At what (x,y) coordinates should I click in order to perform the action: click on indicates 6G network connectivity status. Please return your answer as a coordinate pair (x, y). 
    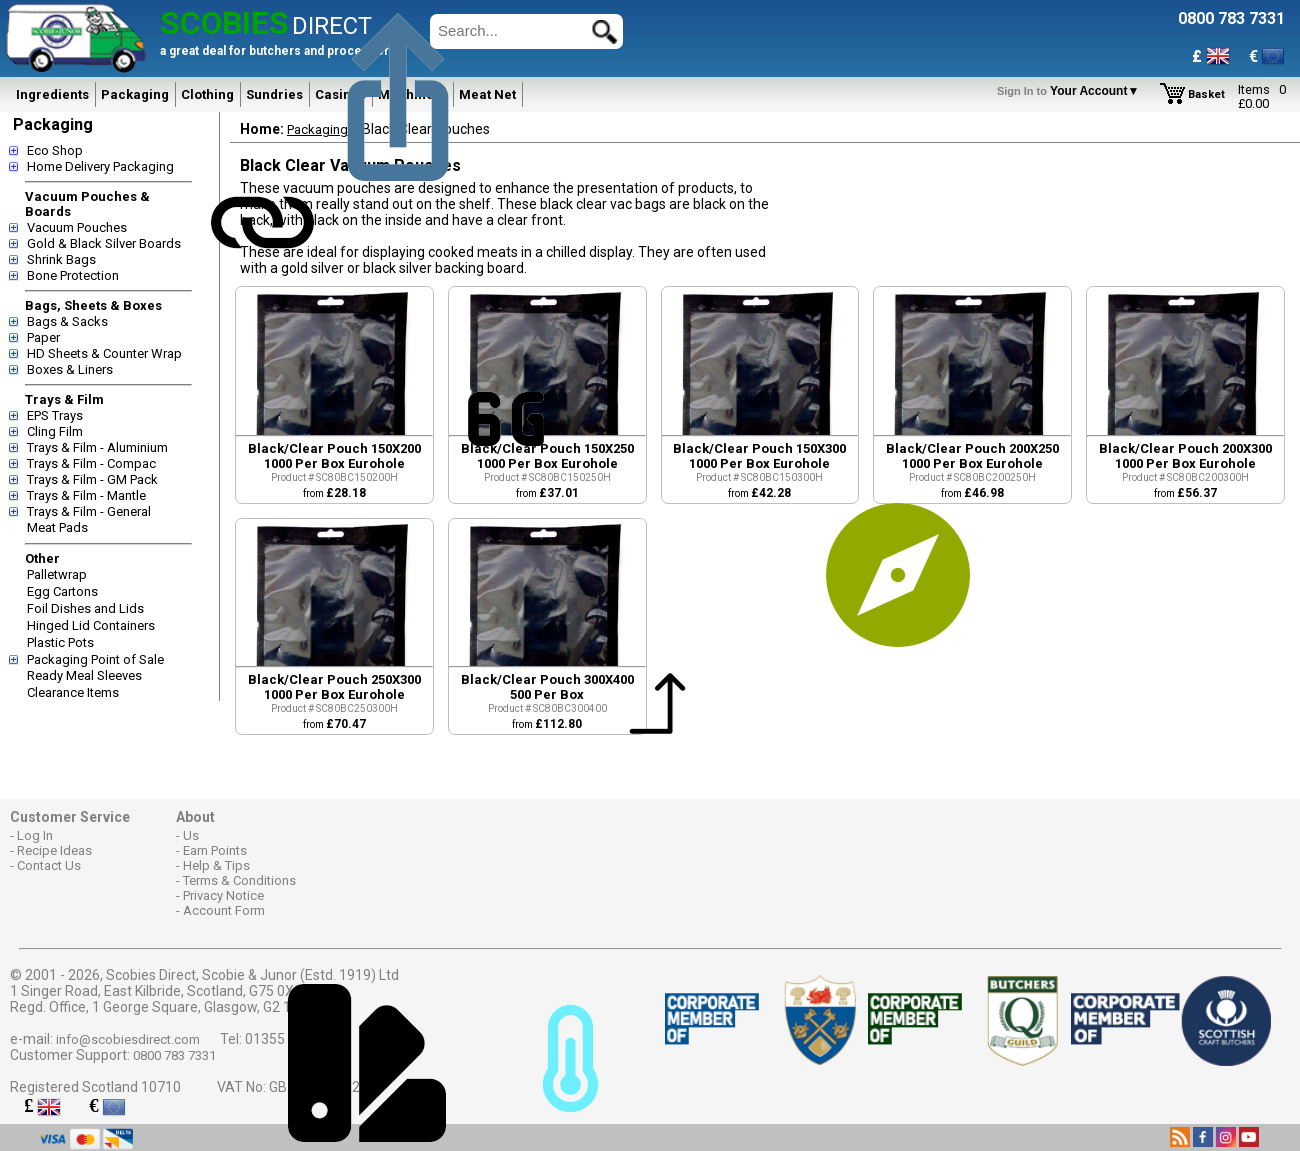
    Looking at the image, I should click on (506, 419).